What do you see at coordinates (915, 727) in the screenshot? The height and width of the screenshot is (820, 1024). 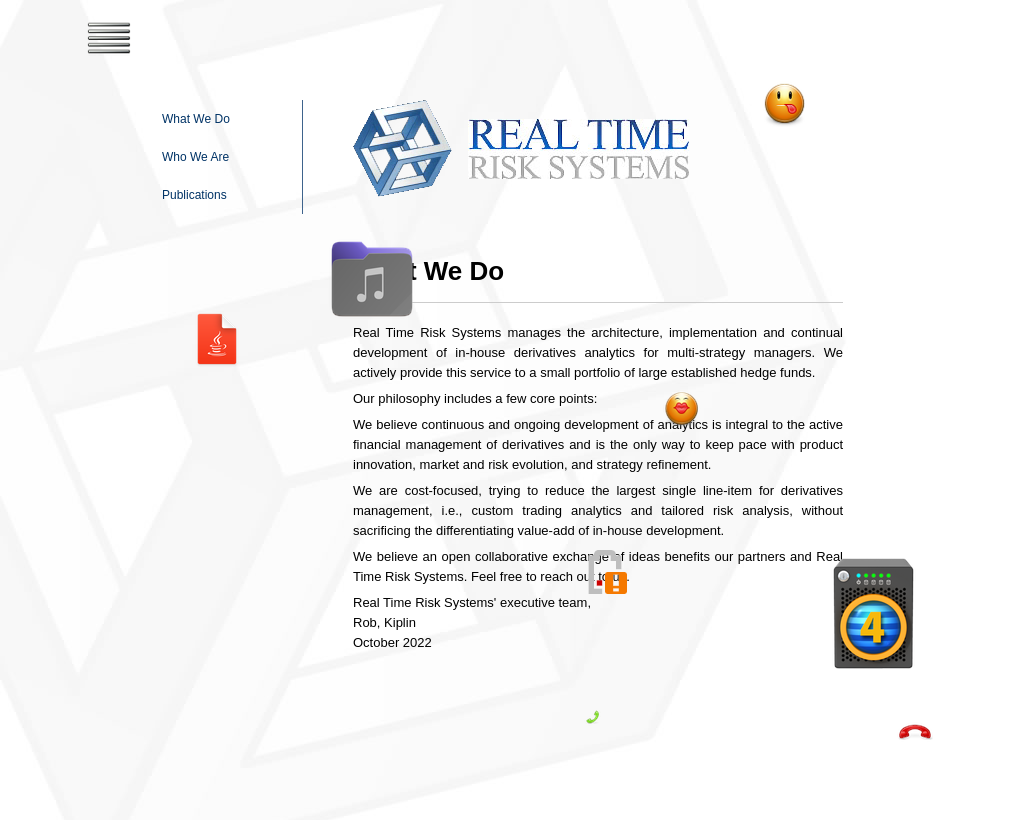 I see `end the current call` at bounding box center [915, 727].